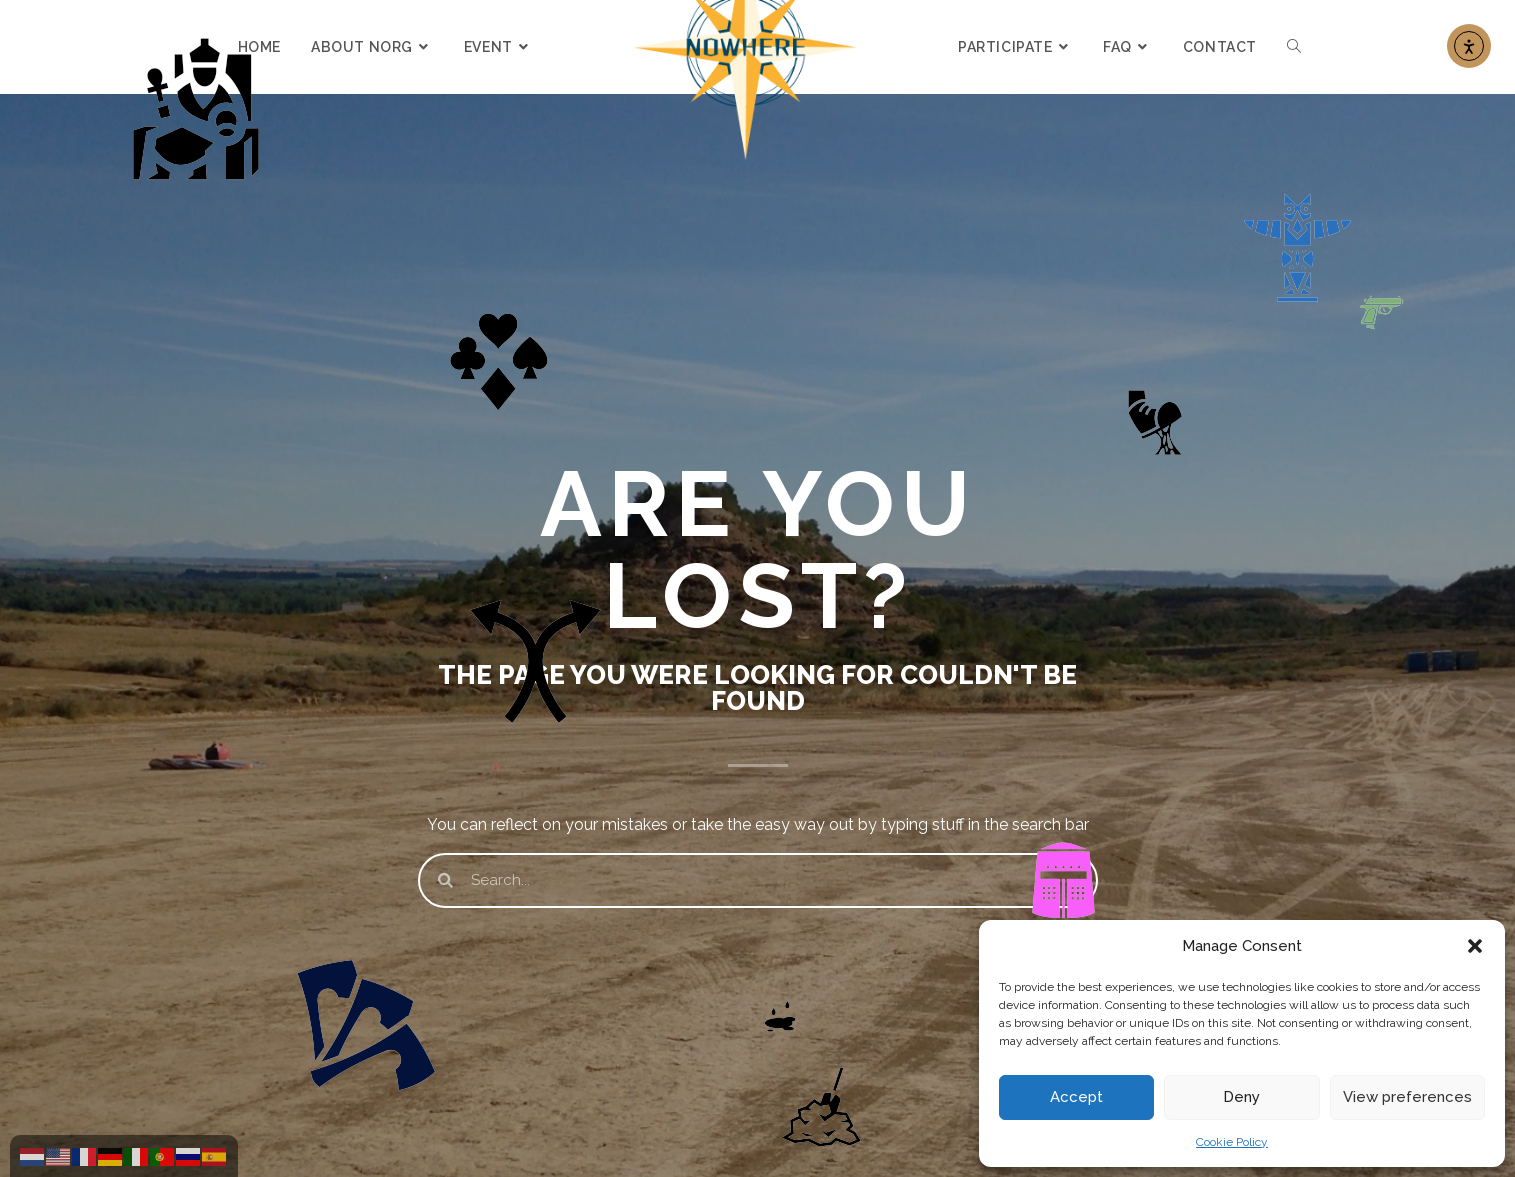 This screenshot has width=1515, height=1177. I want to click on access tribal or cultural game content, so click(1297, 247).